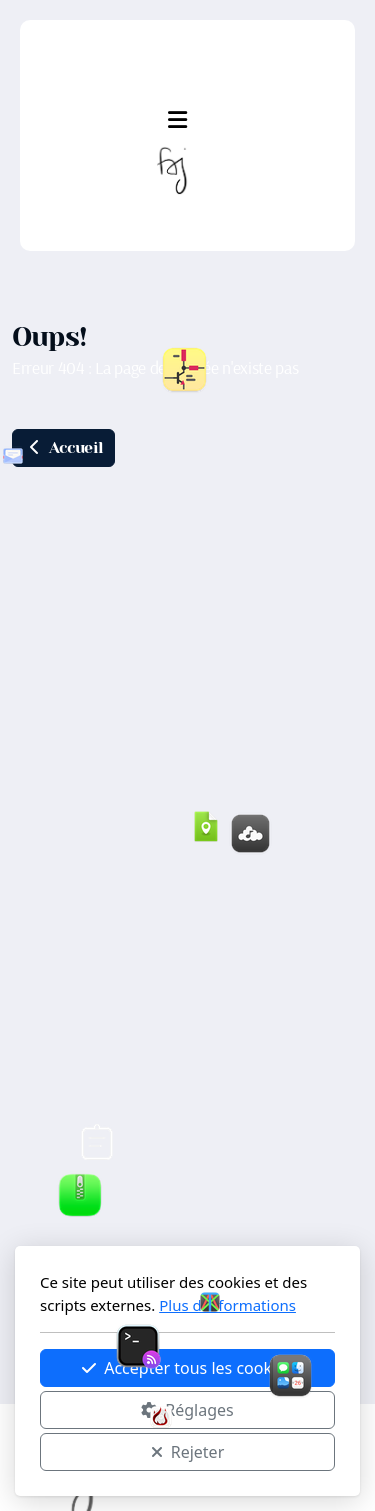  What do you see at coordinates (13, 456) in the screenshot?
I see `open the mail application` at bounding box center [13, 456].